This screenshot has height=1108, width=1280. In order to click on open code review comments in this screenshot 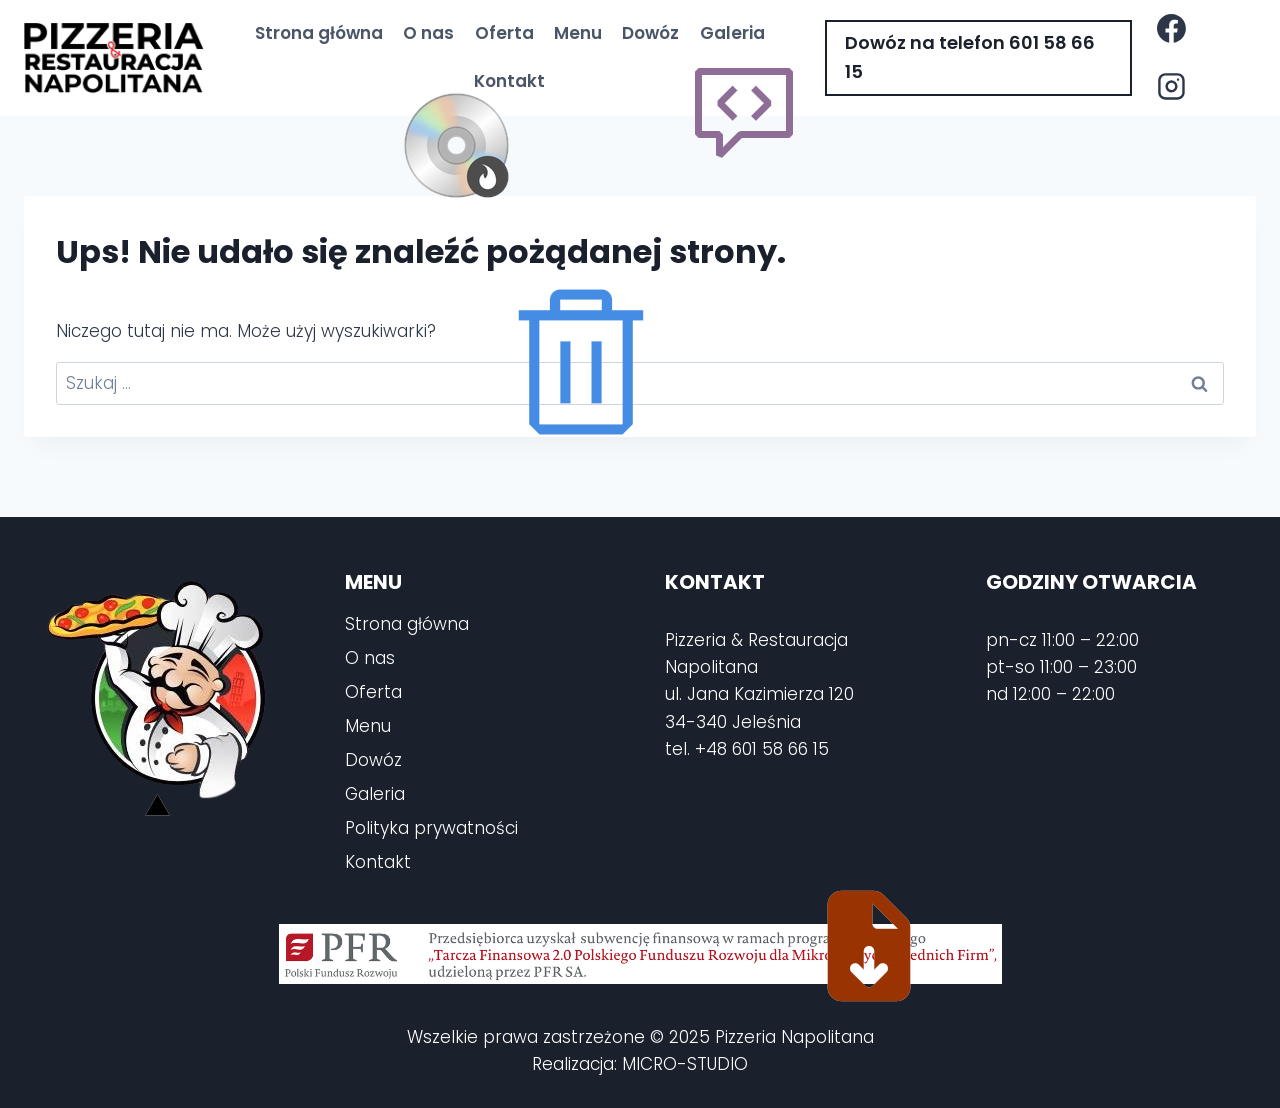, I will do `click(744, 110)`.